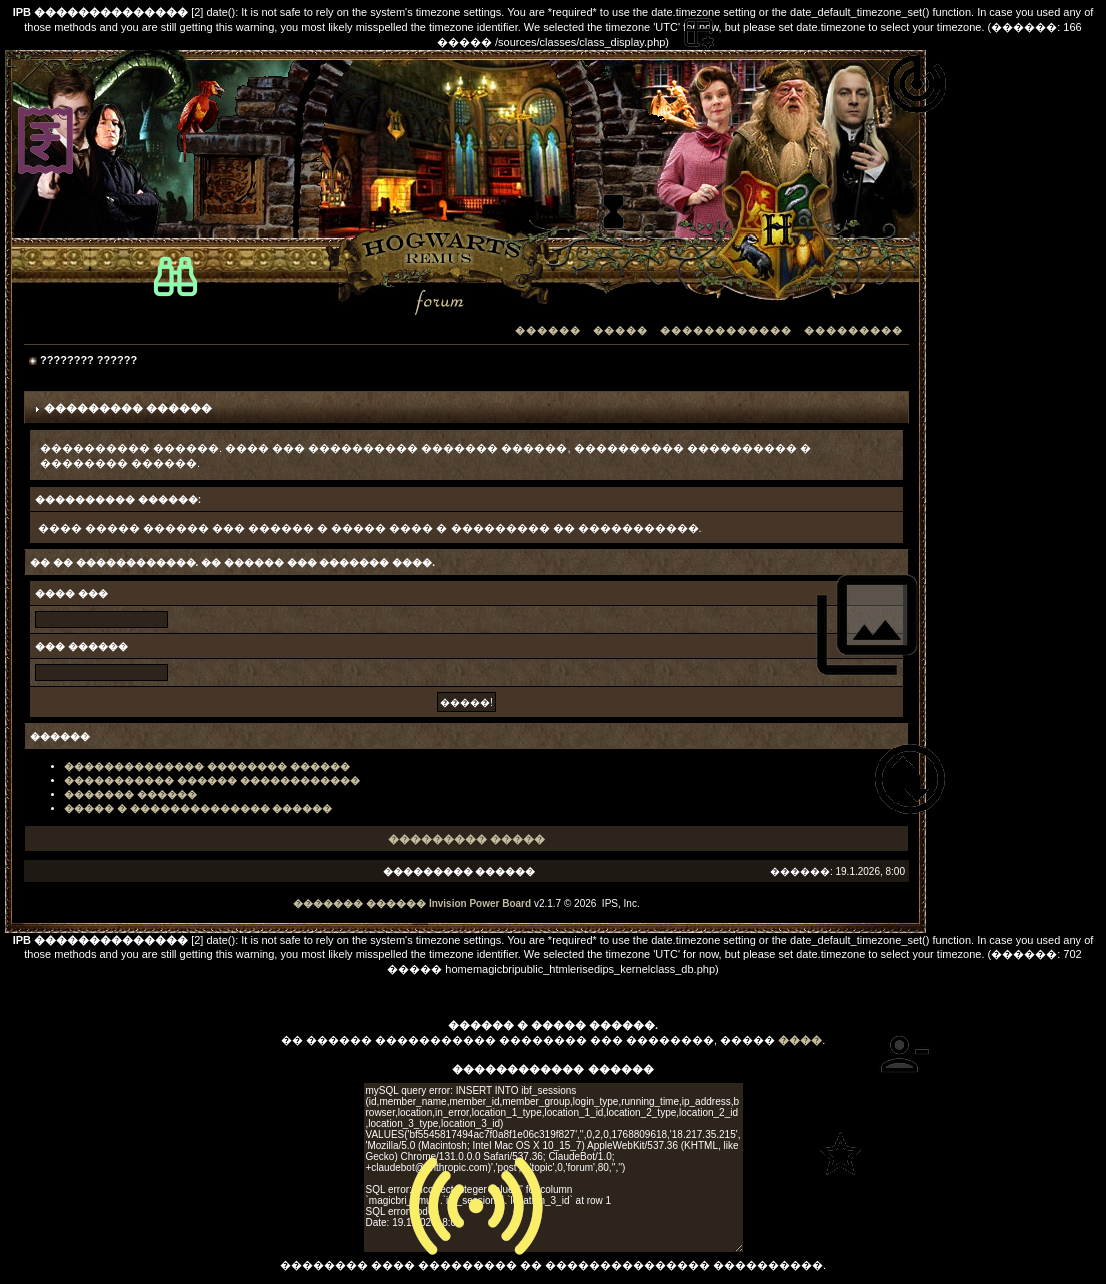  I want to click on indicates a process is loading or in progress, so click(613, 211).